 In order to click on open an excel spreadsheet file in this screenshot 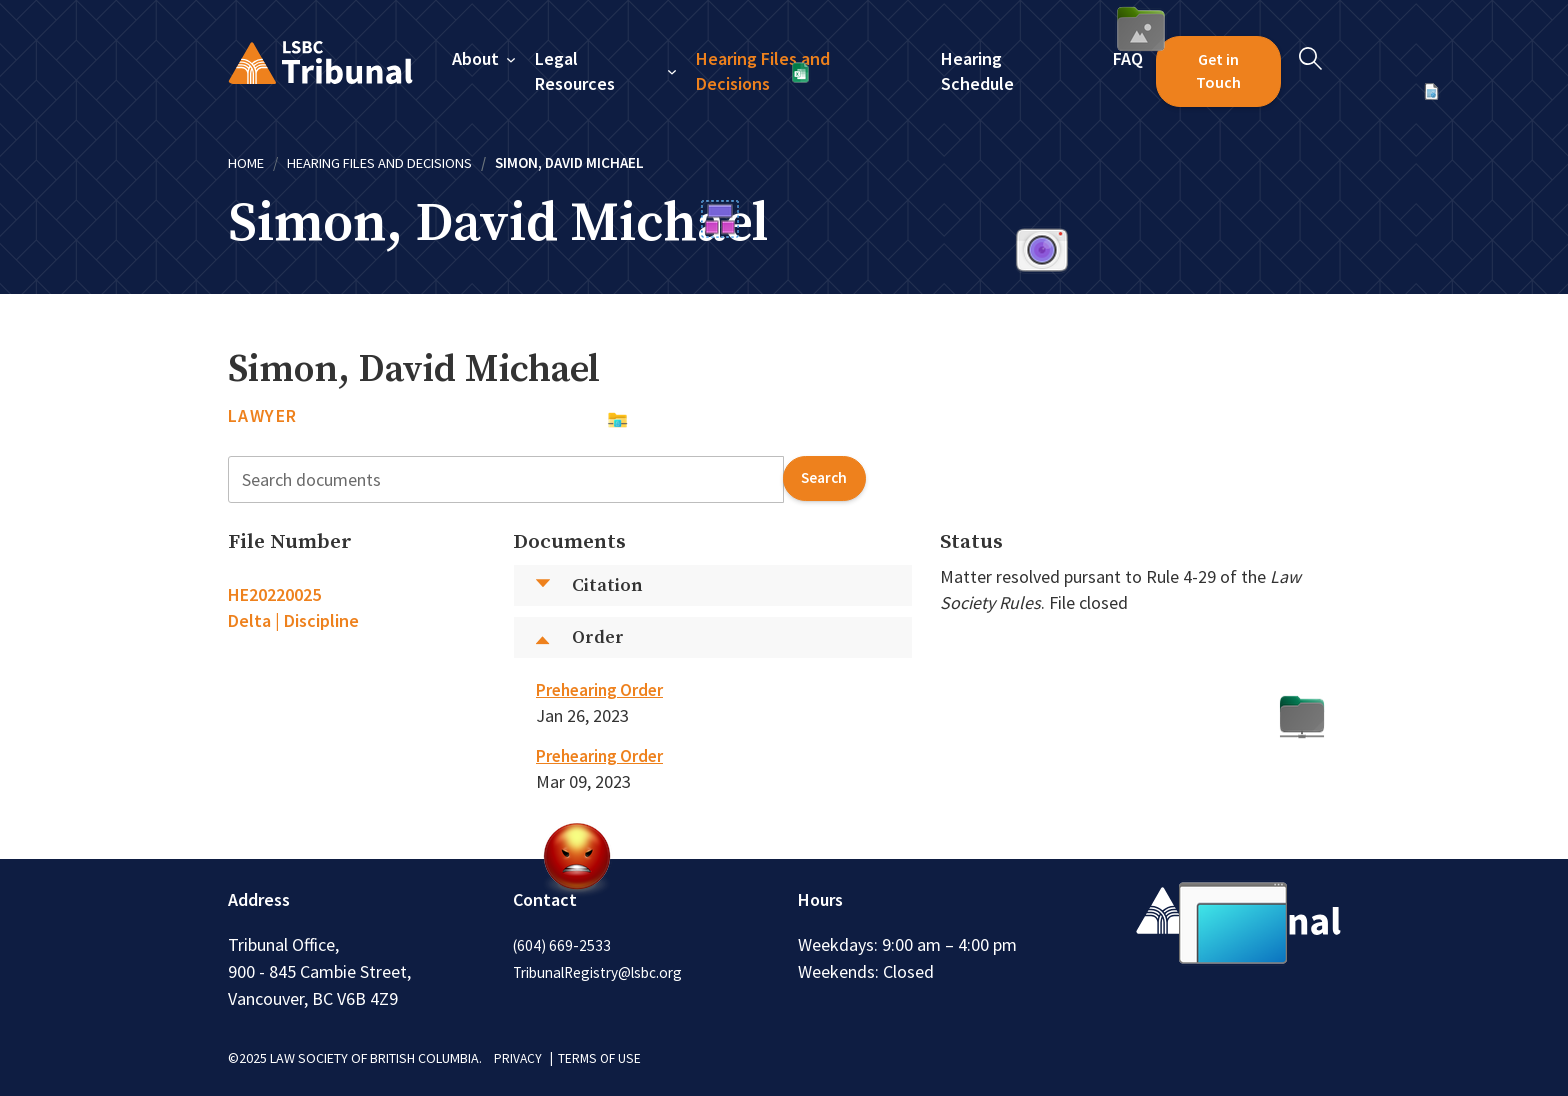, I will do `click(800, 72)`.